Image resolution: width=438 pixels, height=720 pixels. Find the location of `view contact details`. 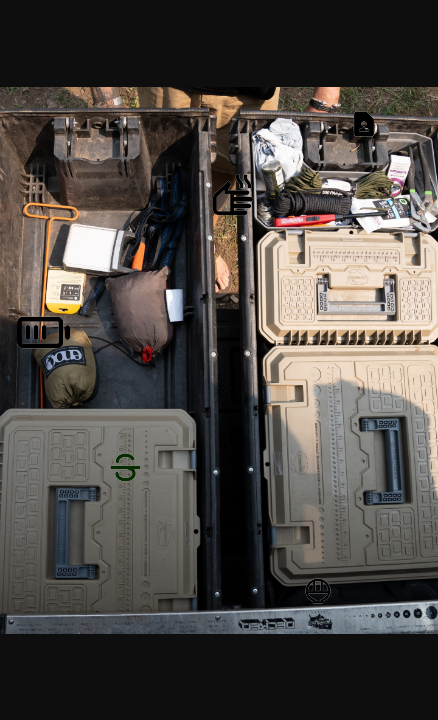

view contact details is located at coordinates (364, 124).